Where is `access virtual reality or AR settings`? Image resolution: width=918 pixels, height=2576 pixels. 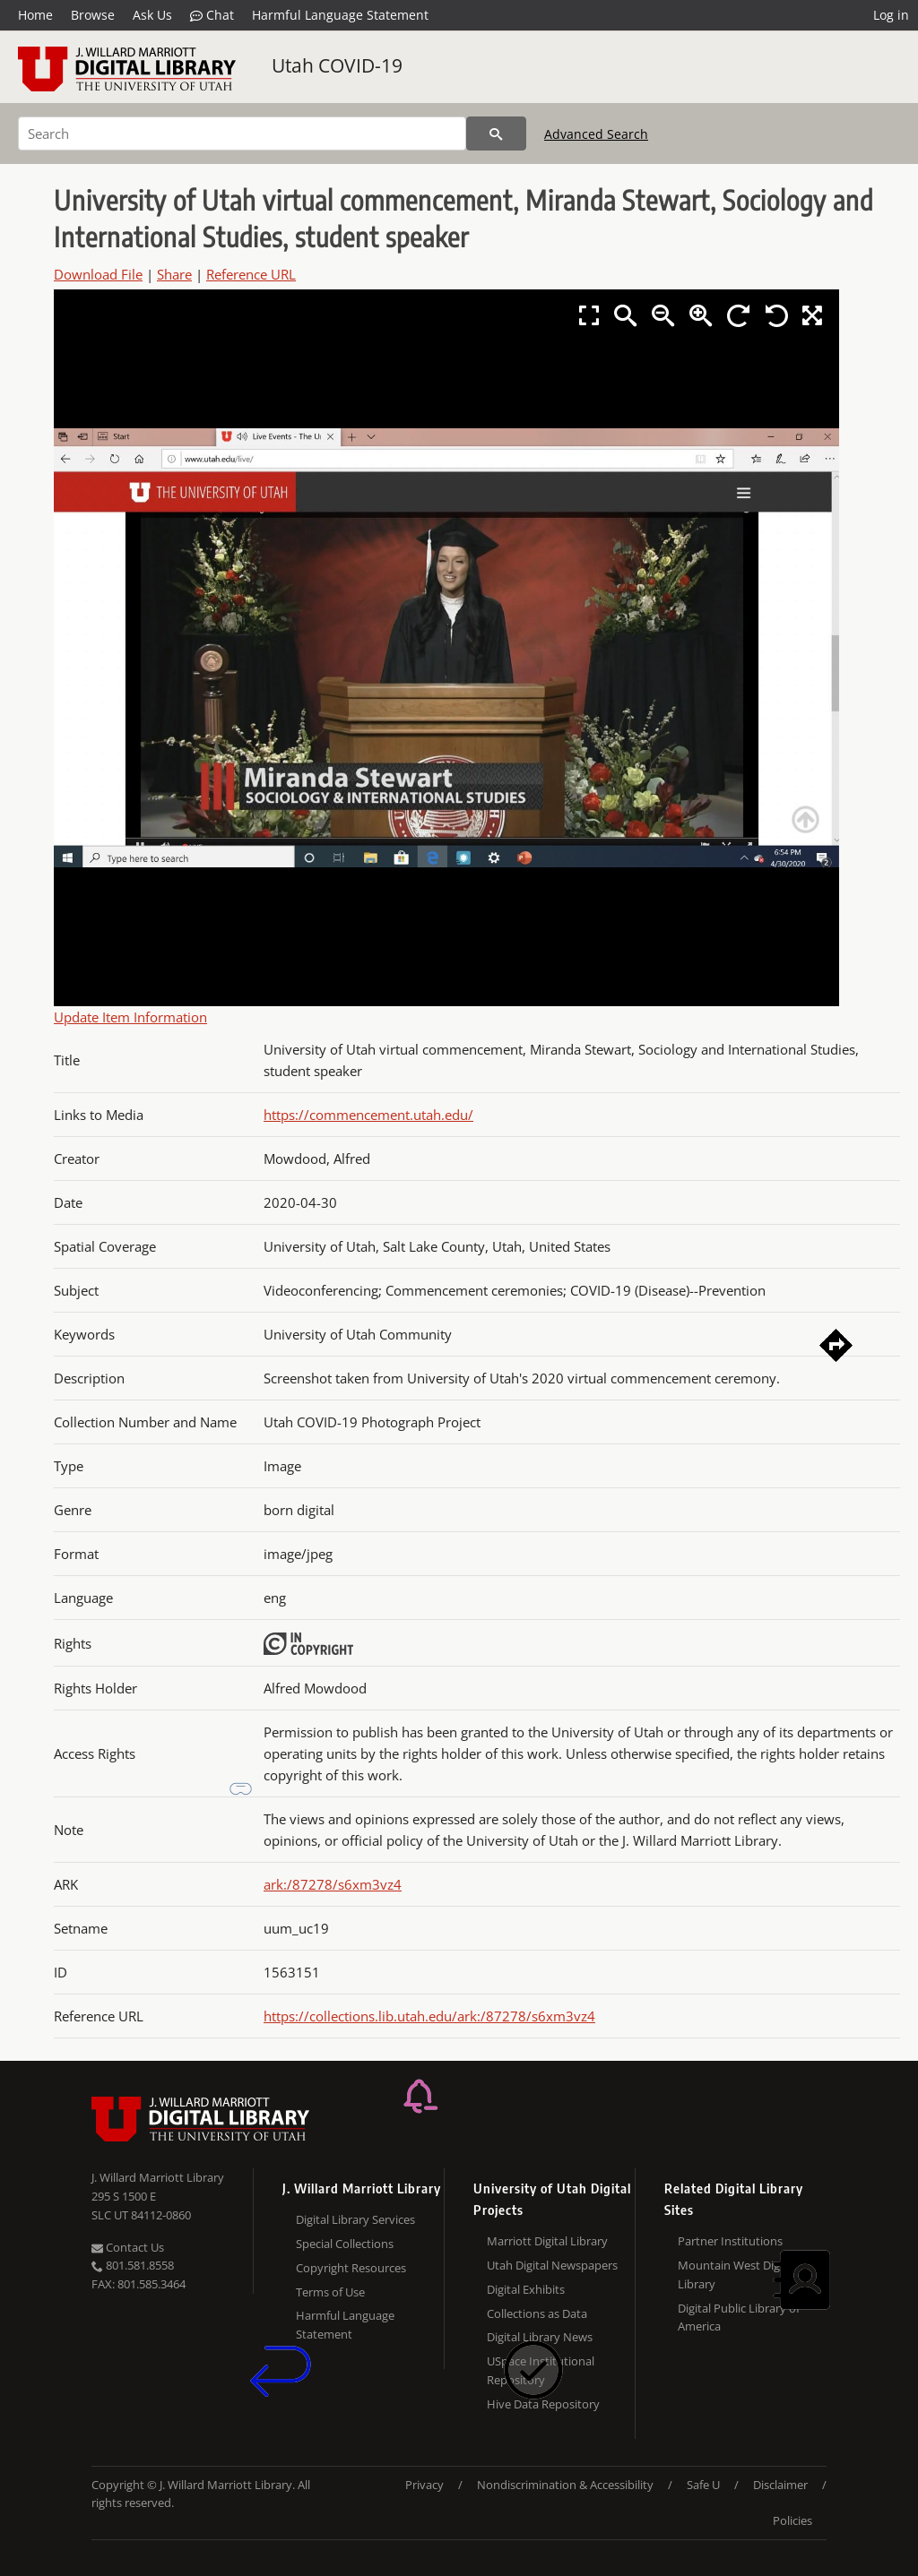 access virtual reality or AR settings is located at coordinates (240, 1788).